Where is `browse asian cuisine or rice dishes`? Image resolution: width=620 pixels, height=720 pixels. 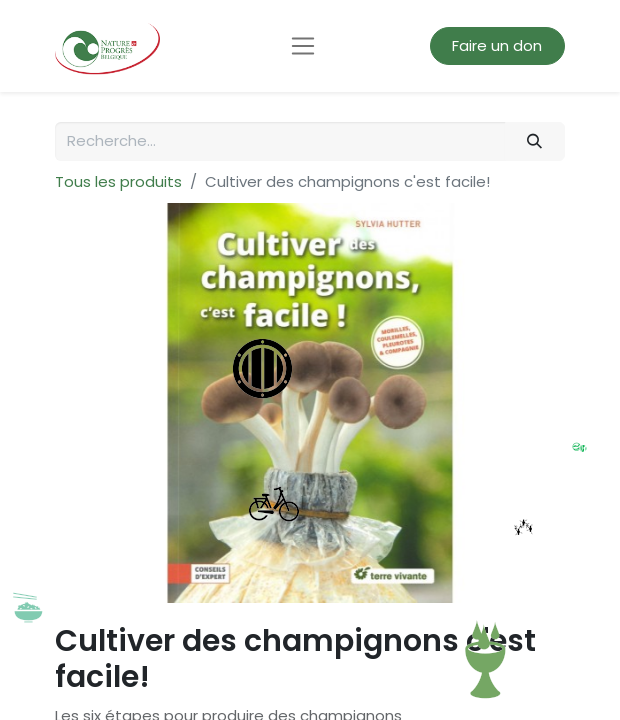
browse asian cuisine or rice dishes is located at coordinates (28, 607).